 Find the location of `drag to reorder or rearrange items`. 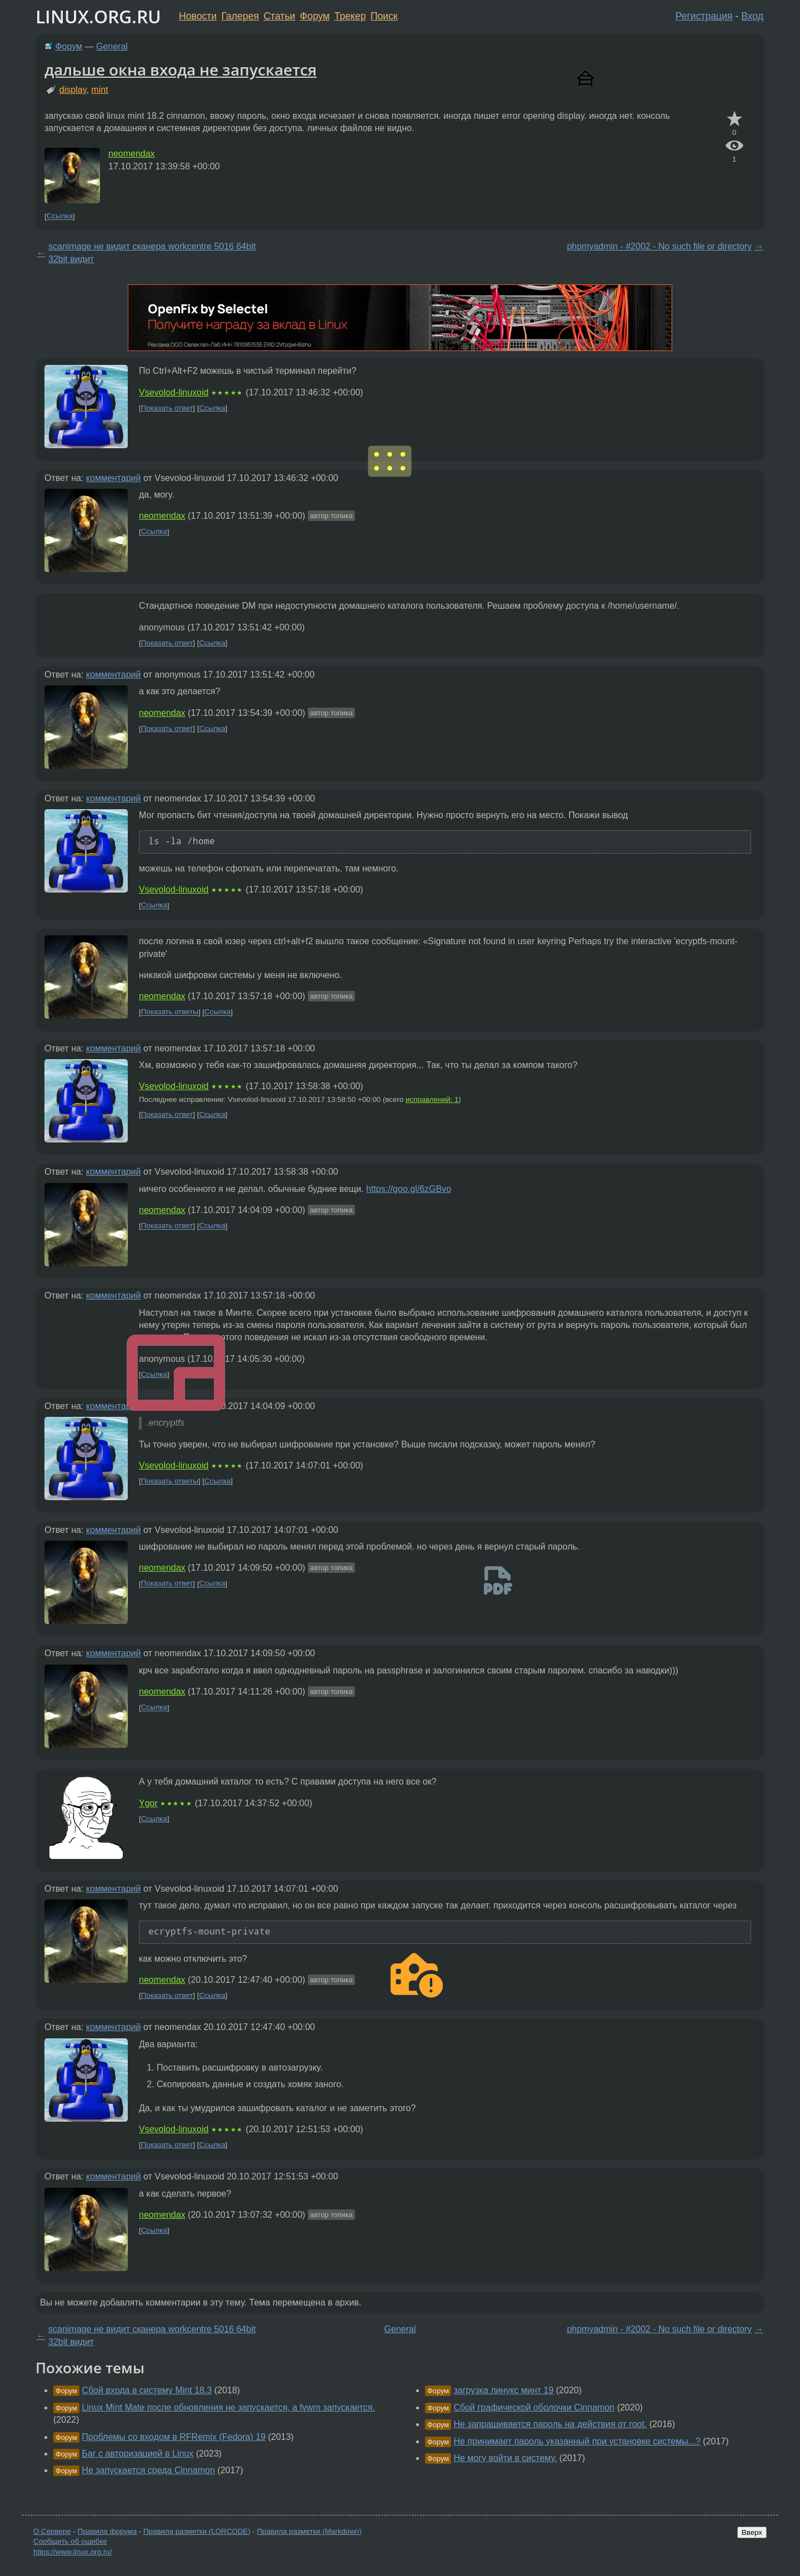

drag to reorder or rearrange items is located at coordinates (389, 461).